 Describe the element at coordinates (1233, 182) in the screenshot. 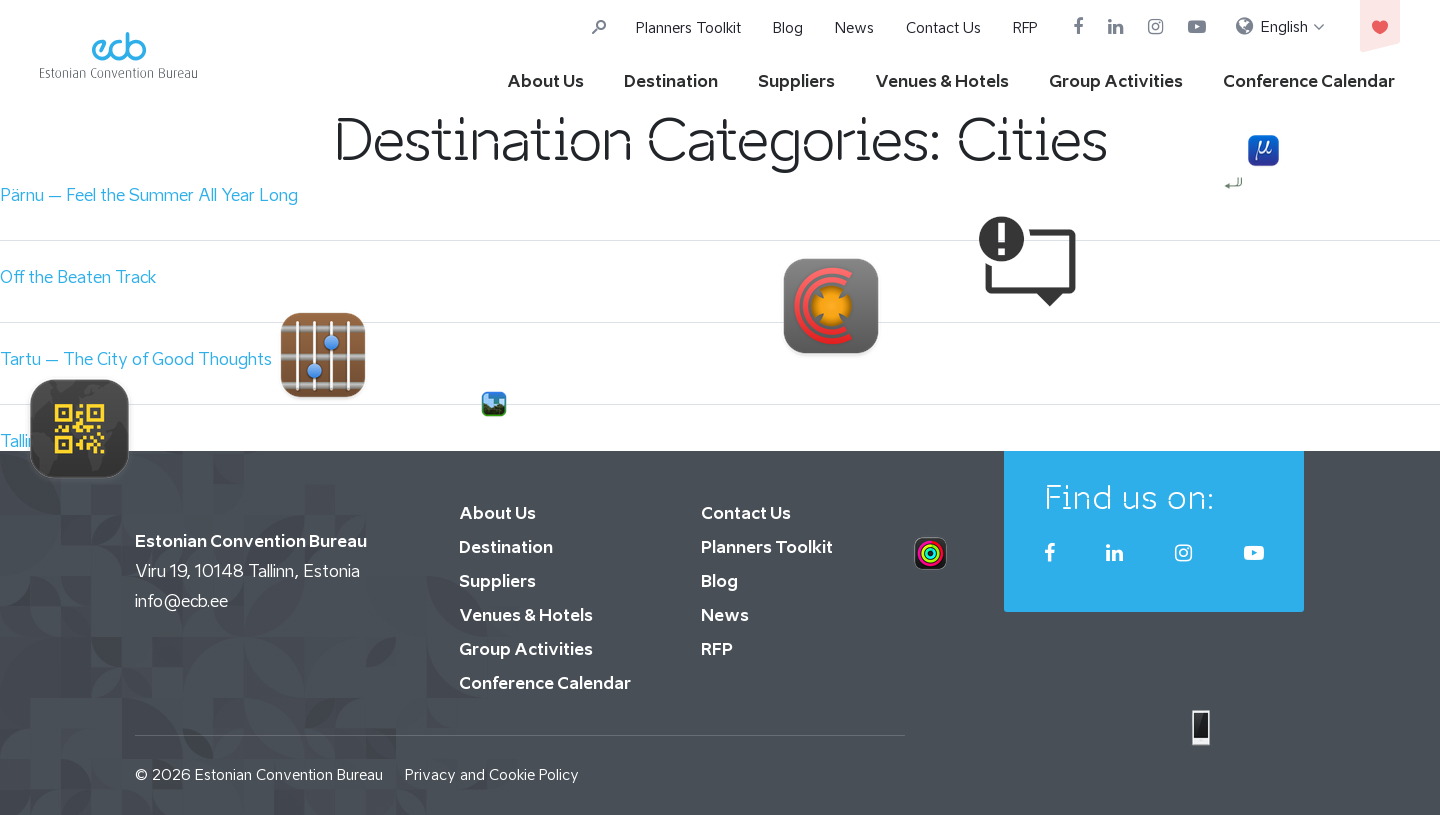

I see `reply to all recipients of an email` at that location.